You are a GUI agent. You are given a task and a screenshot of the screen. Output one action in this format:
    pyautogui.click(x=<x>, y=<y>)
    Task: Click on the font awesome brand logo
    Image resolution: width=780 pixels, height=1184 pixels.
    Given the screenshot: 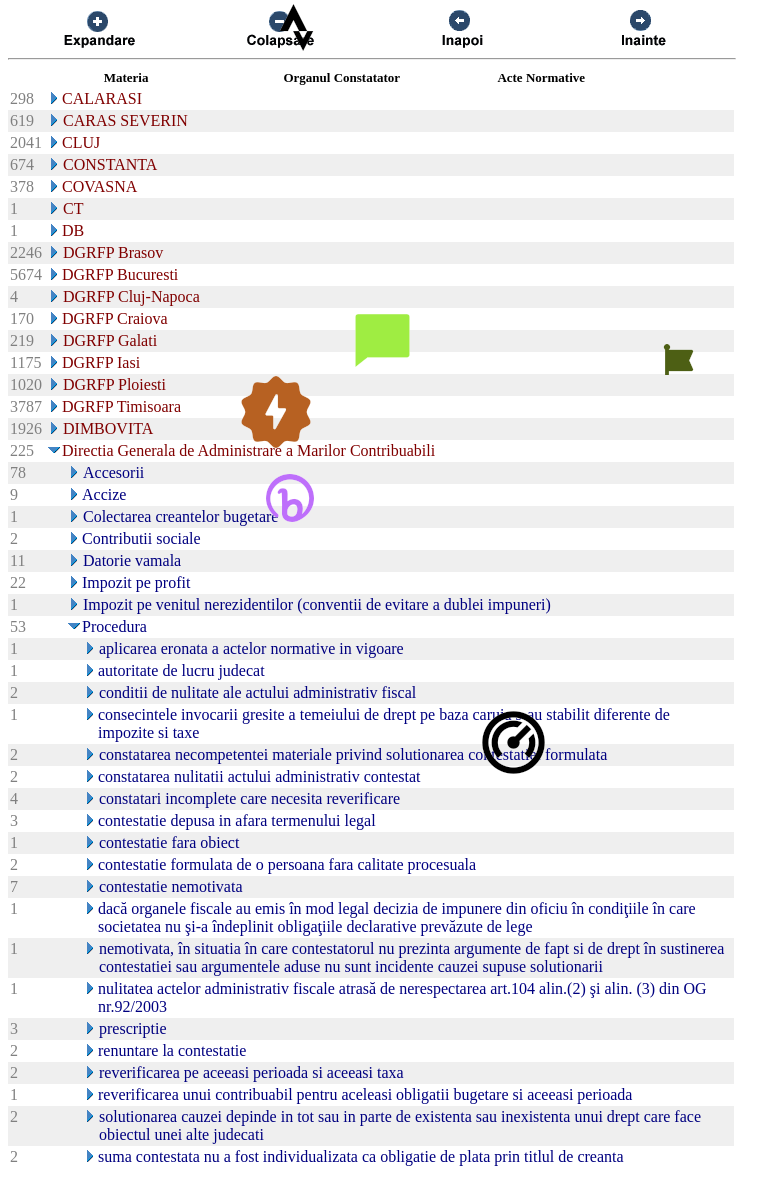 What is the action you would take?
    pyautogui.click(x=678, y=359)
    